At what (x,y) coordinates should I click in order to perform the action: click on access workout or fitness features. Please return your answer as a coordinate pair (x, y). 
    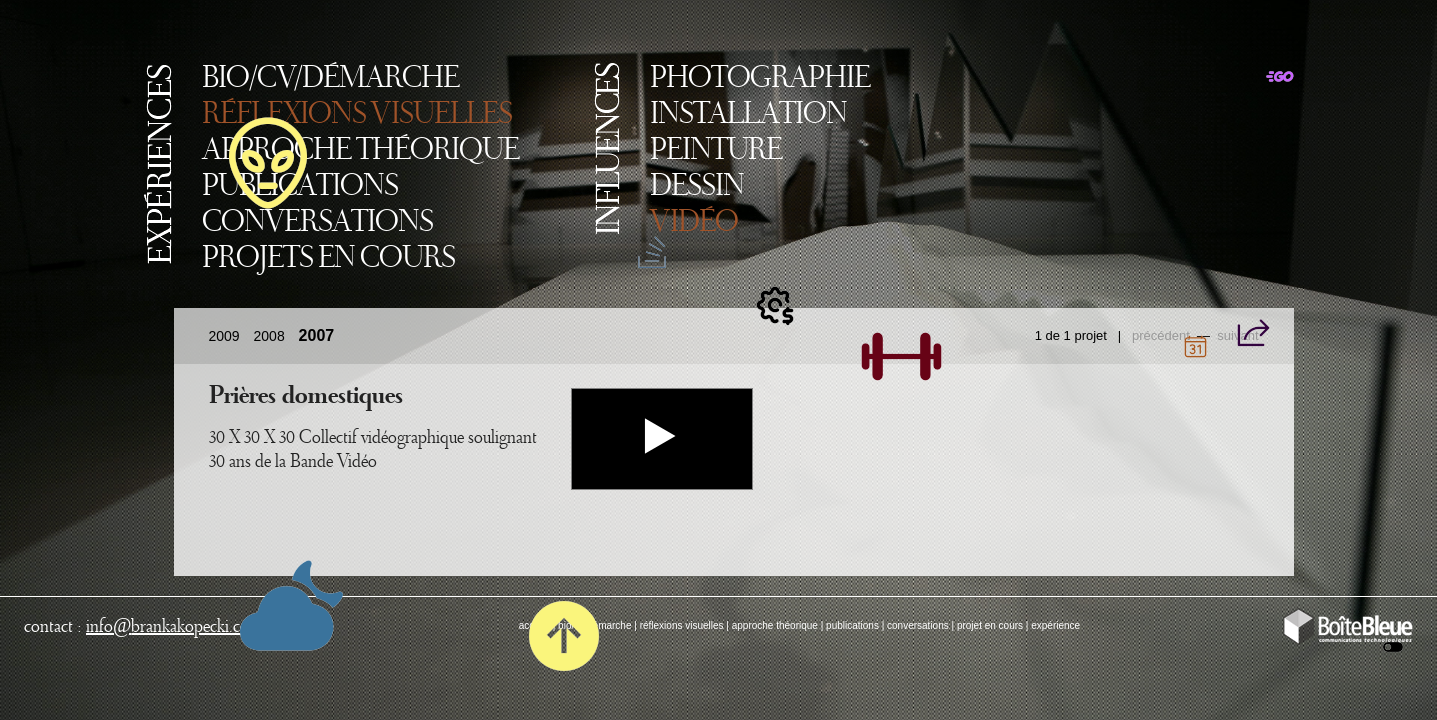
    Looking at the image, I should click on (901, 356).